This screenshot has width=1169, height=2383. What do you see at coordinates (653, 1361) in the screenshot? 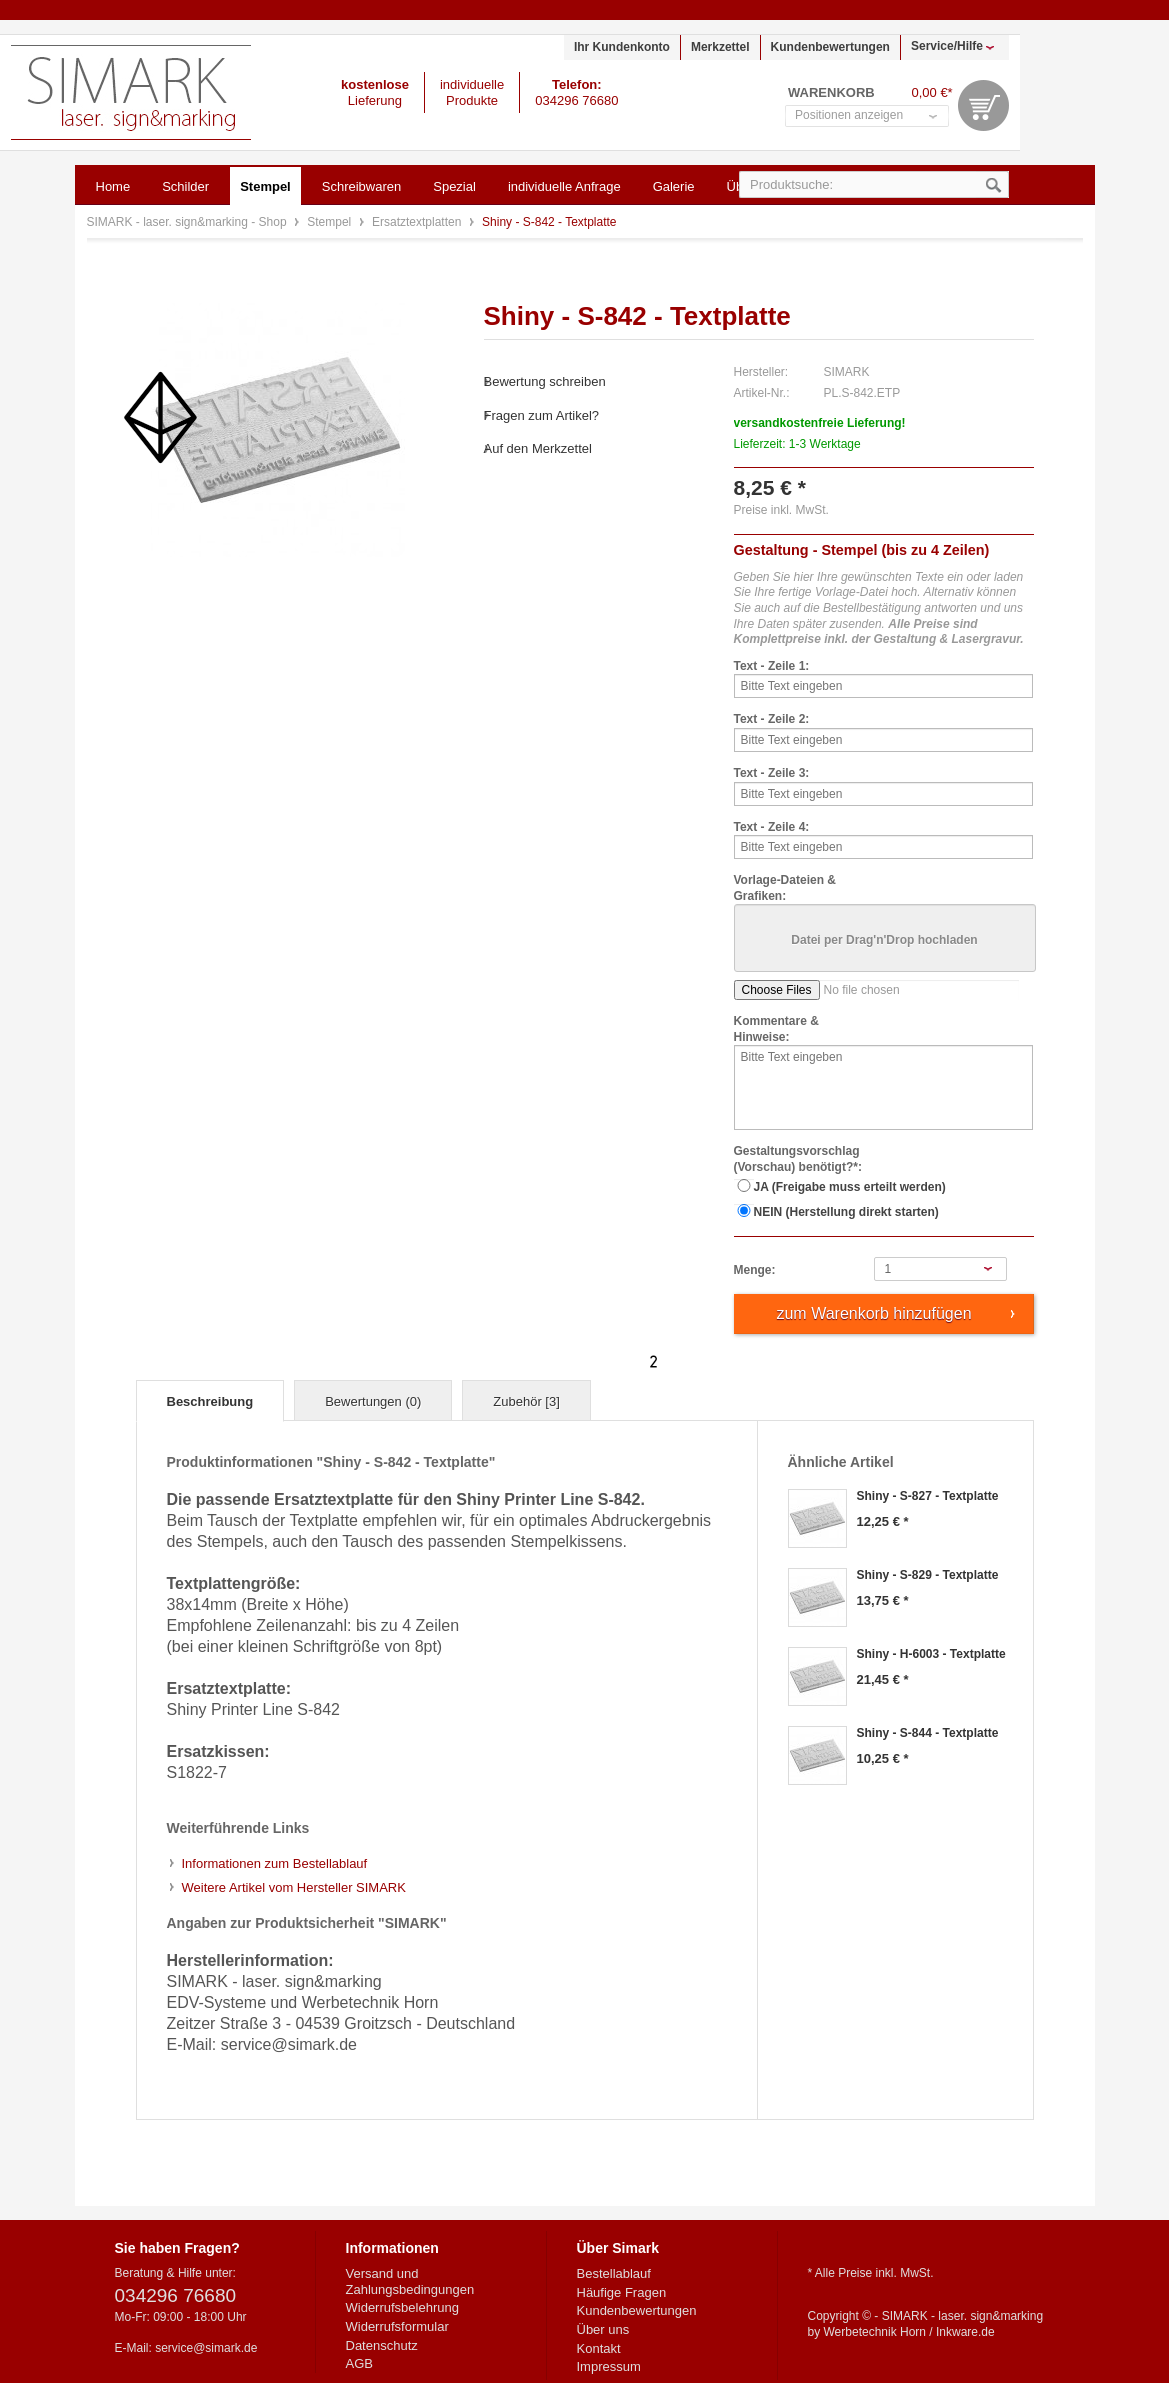
I see `indicates step two in a multi-step process` at bounding box center [653, 1361].